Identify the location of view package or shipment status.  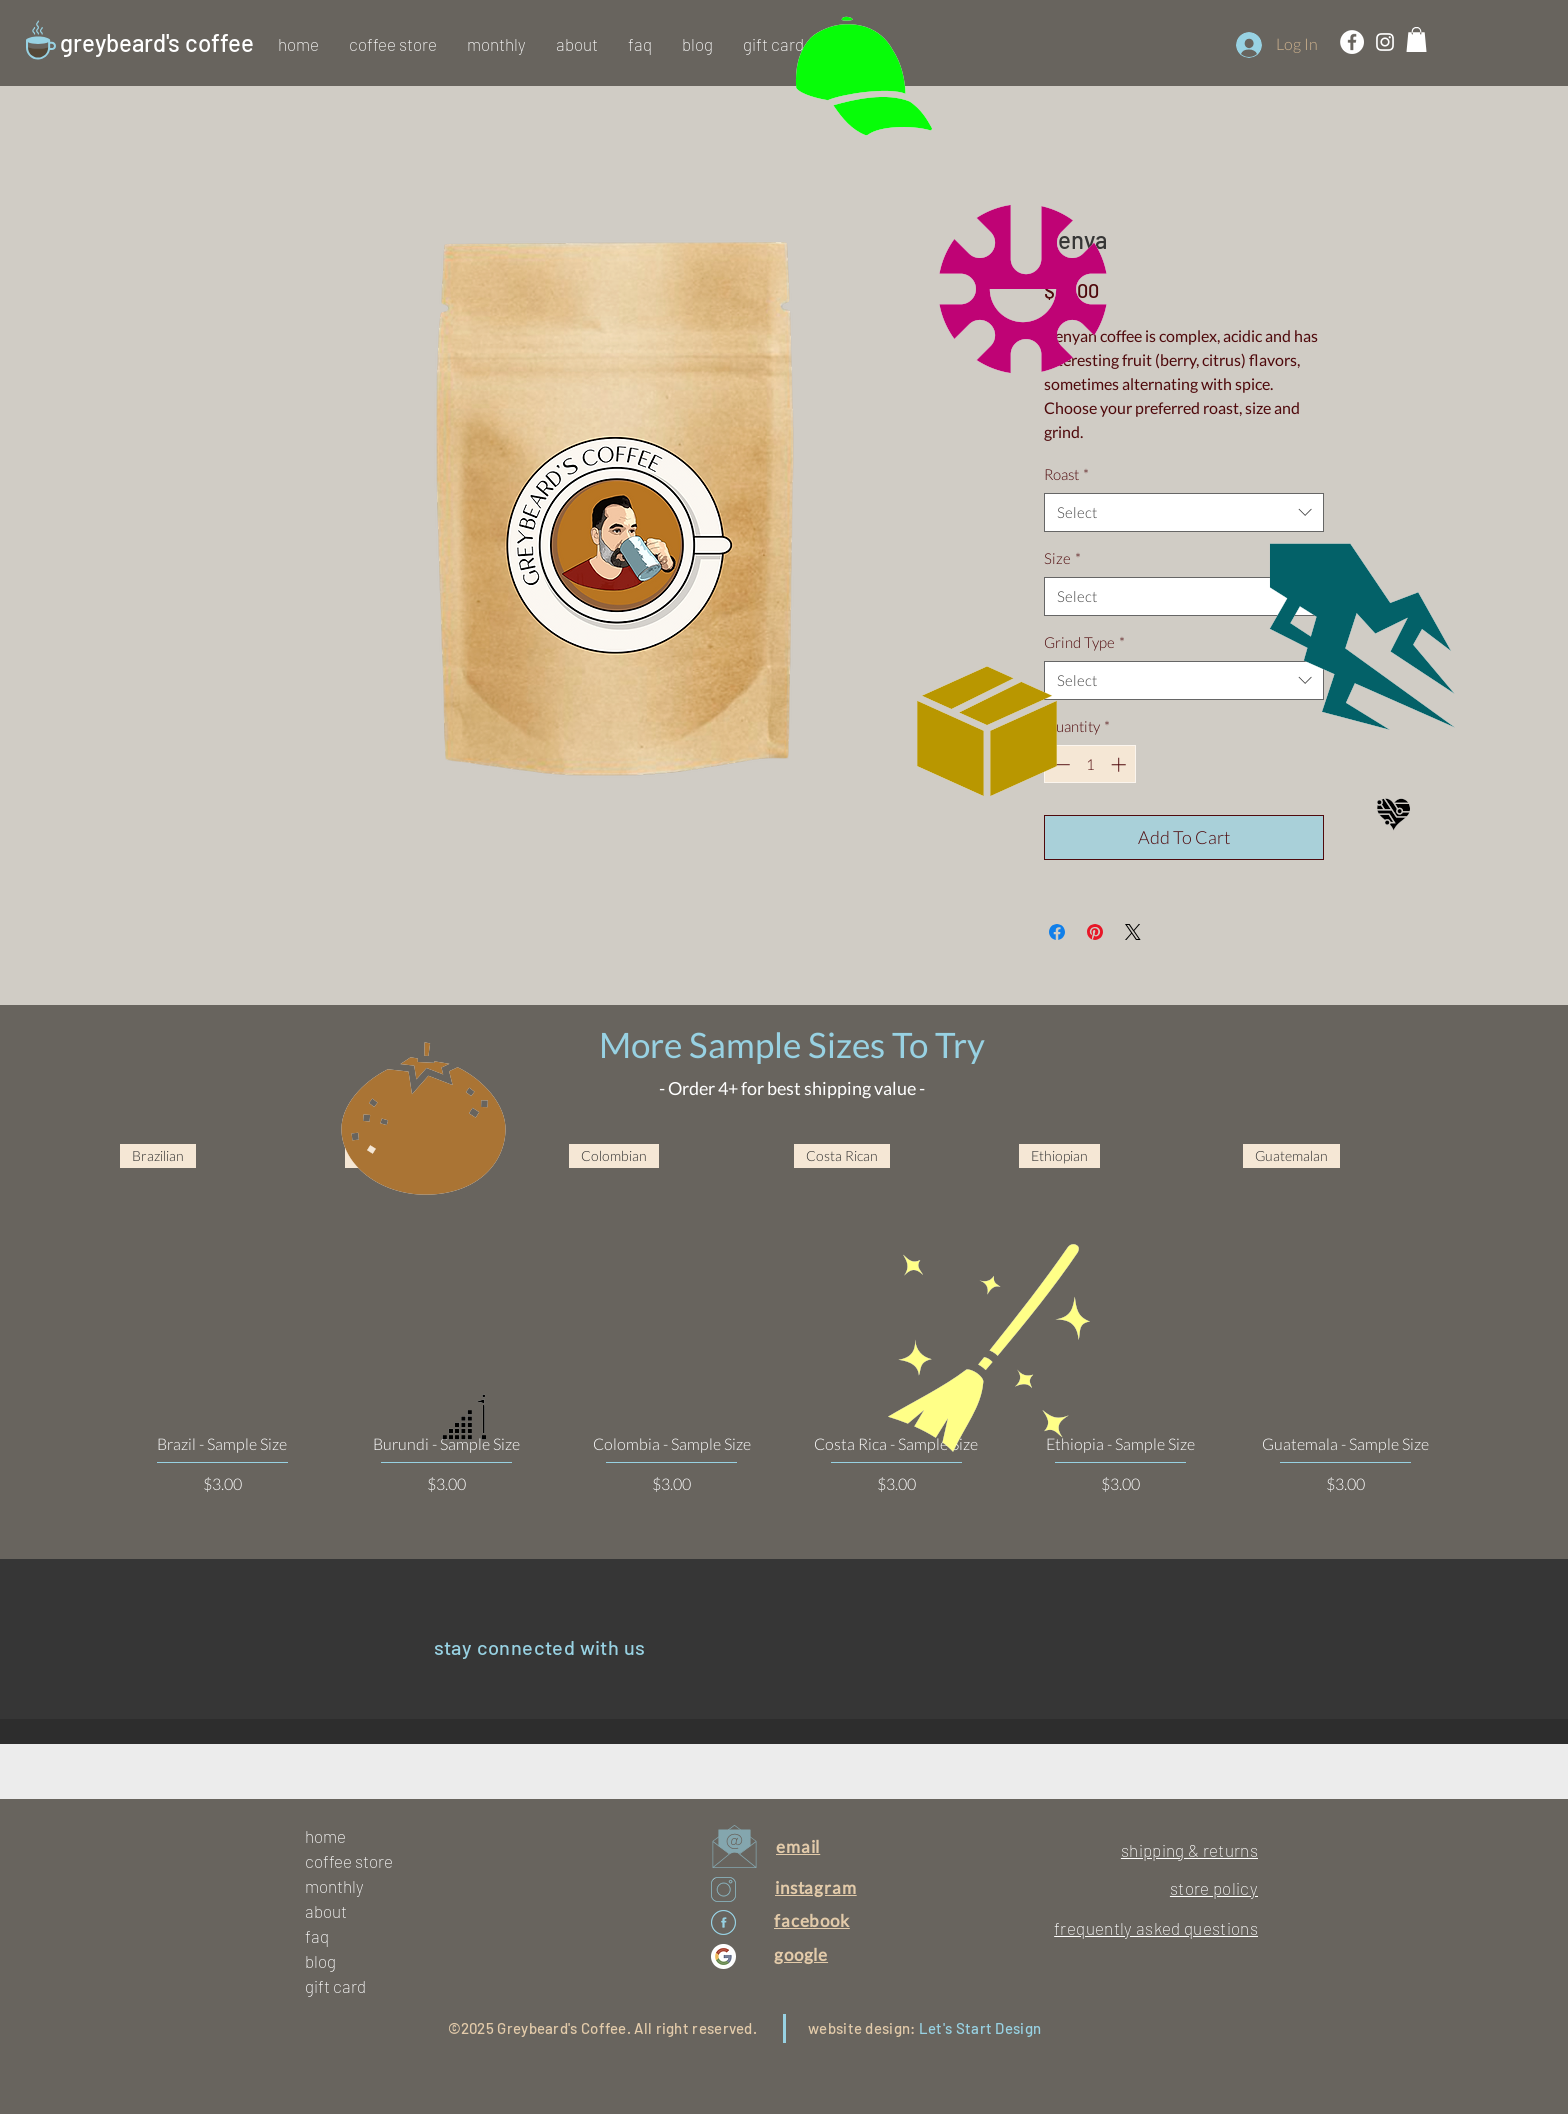
(987, 732).